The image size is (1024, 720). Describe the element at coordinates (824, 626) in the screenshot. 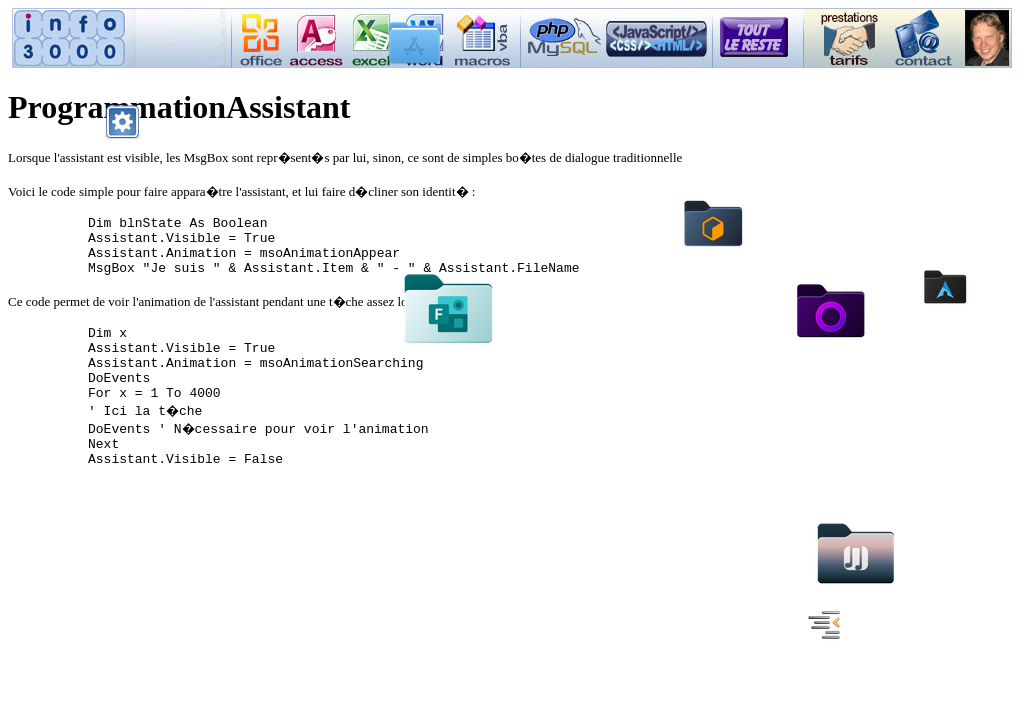

I see `increase text indentation` at that location.